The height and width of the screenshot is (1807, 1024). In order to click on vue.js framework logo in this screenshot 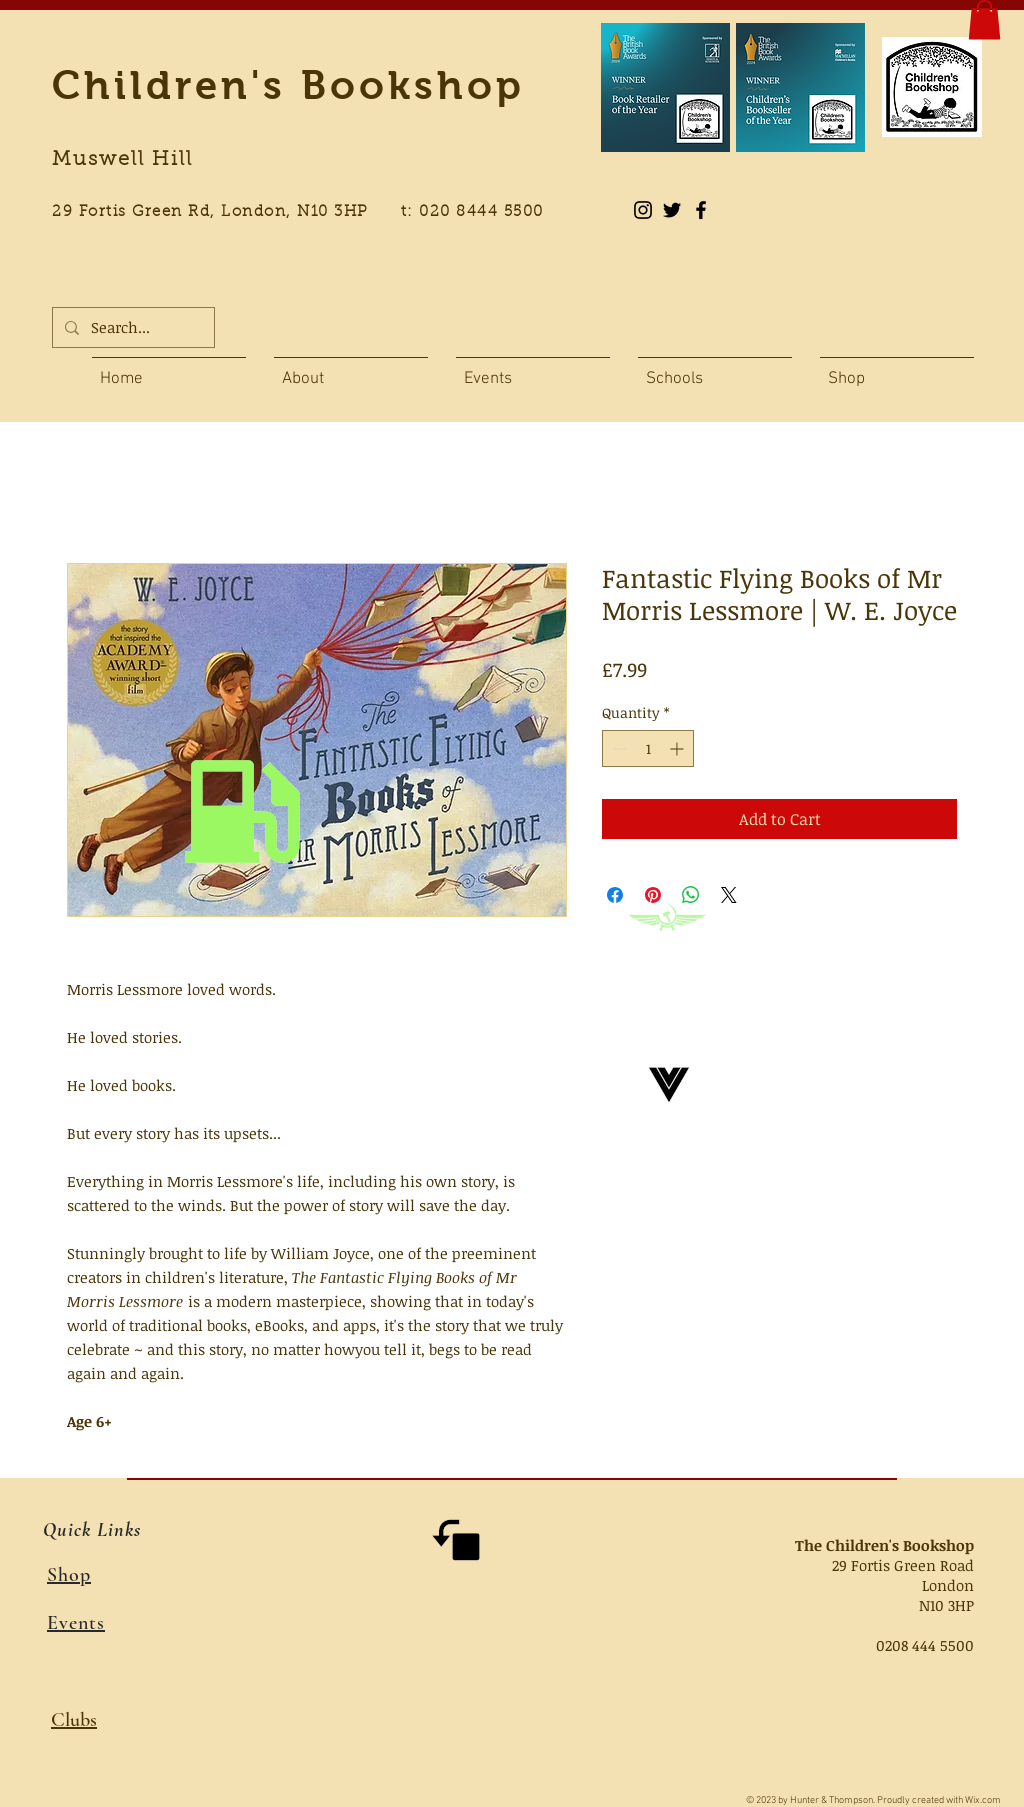, I will do `click(669, 1084)`.